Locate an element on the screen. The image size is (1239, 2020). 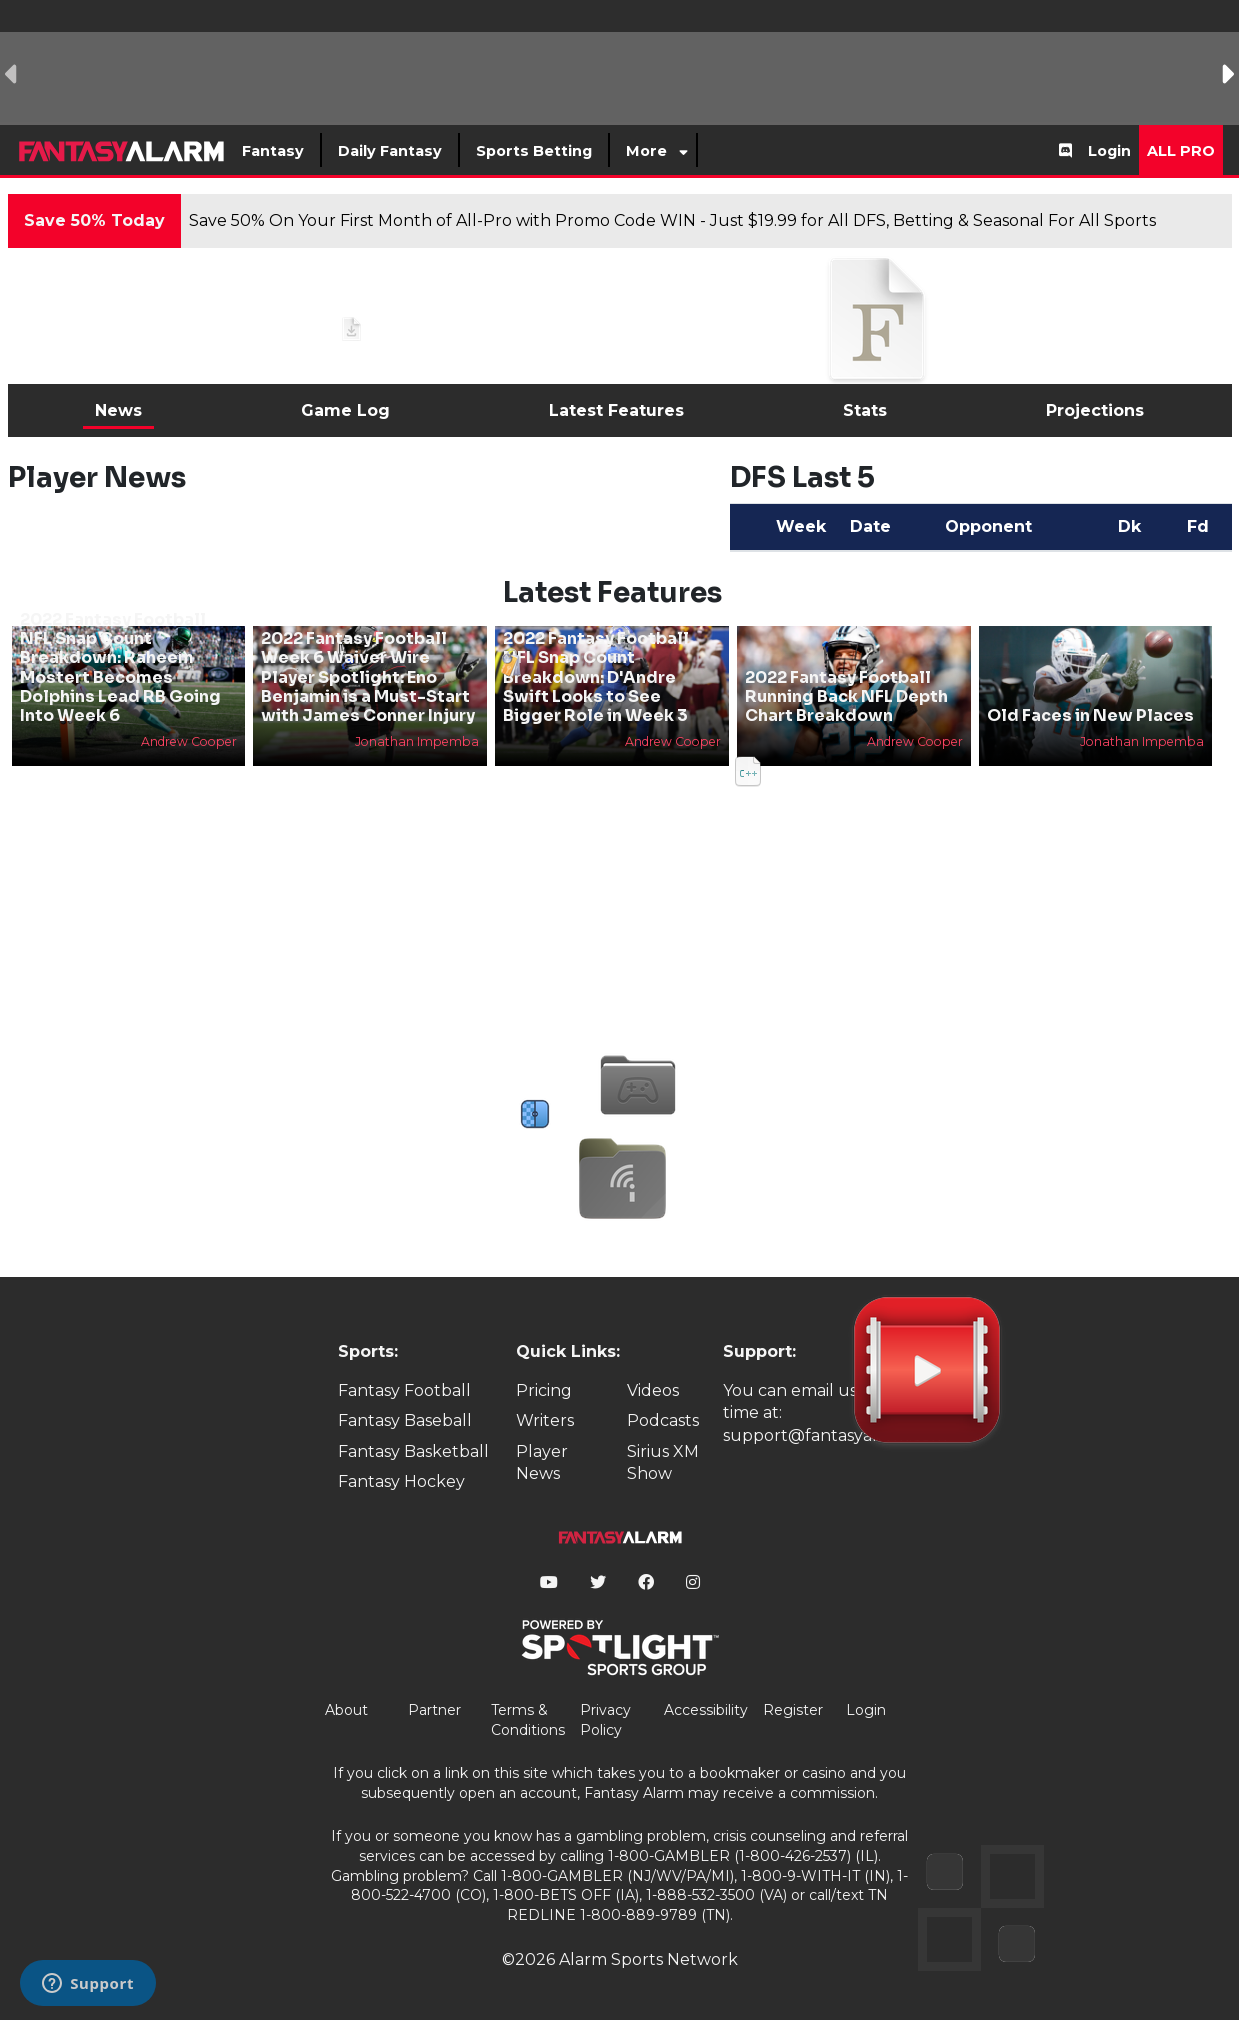
a C++ source code file is located at coordinates (748, 771).